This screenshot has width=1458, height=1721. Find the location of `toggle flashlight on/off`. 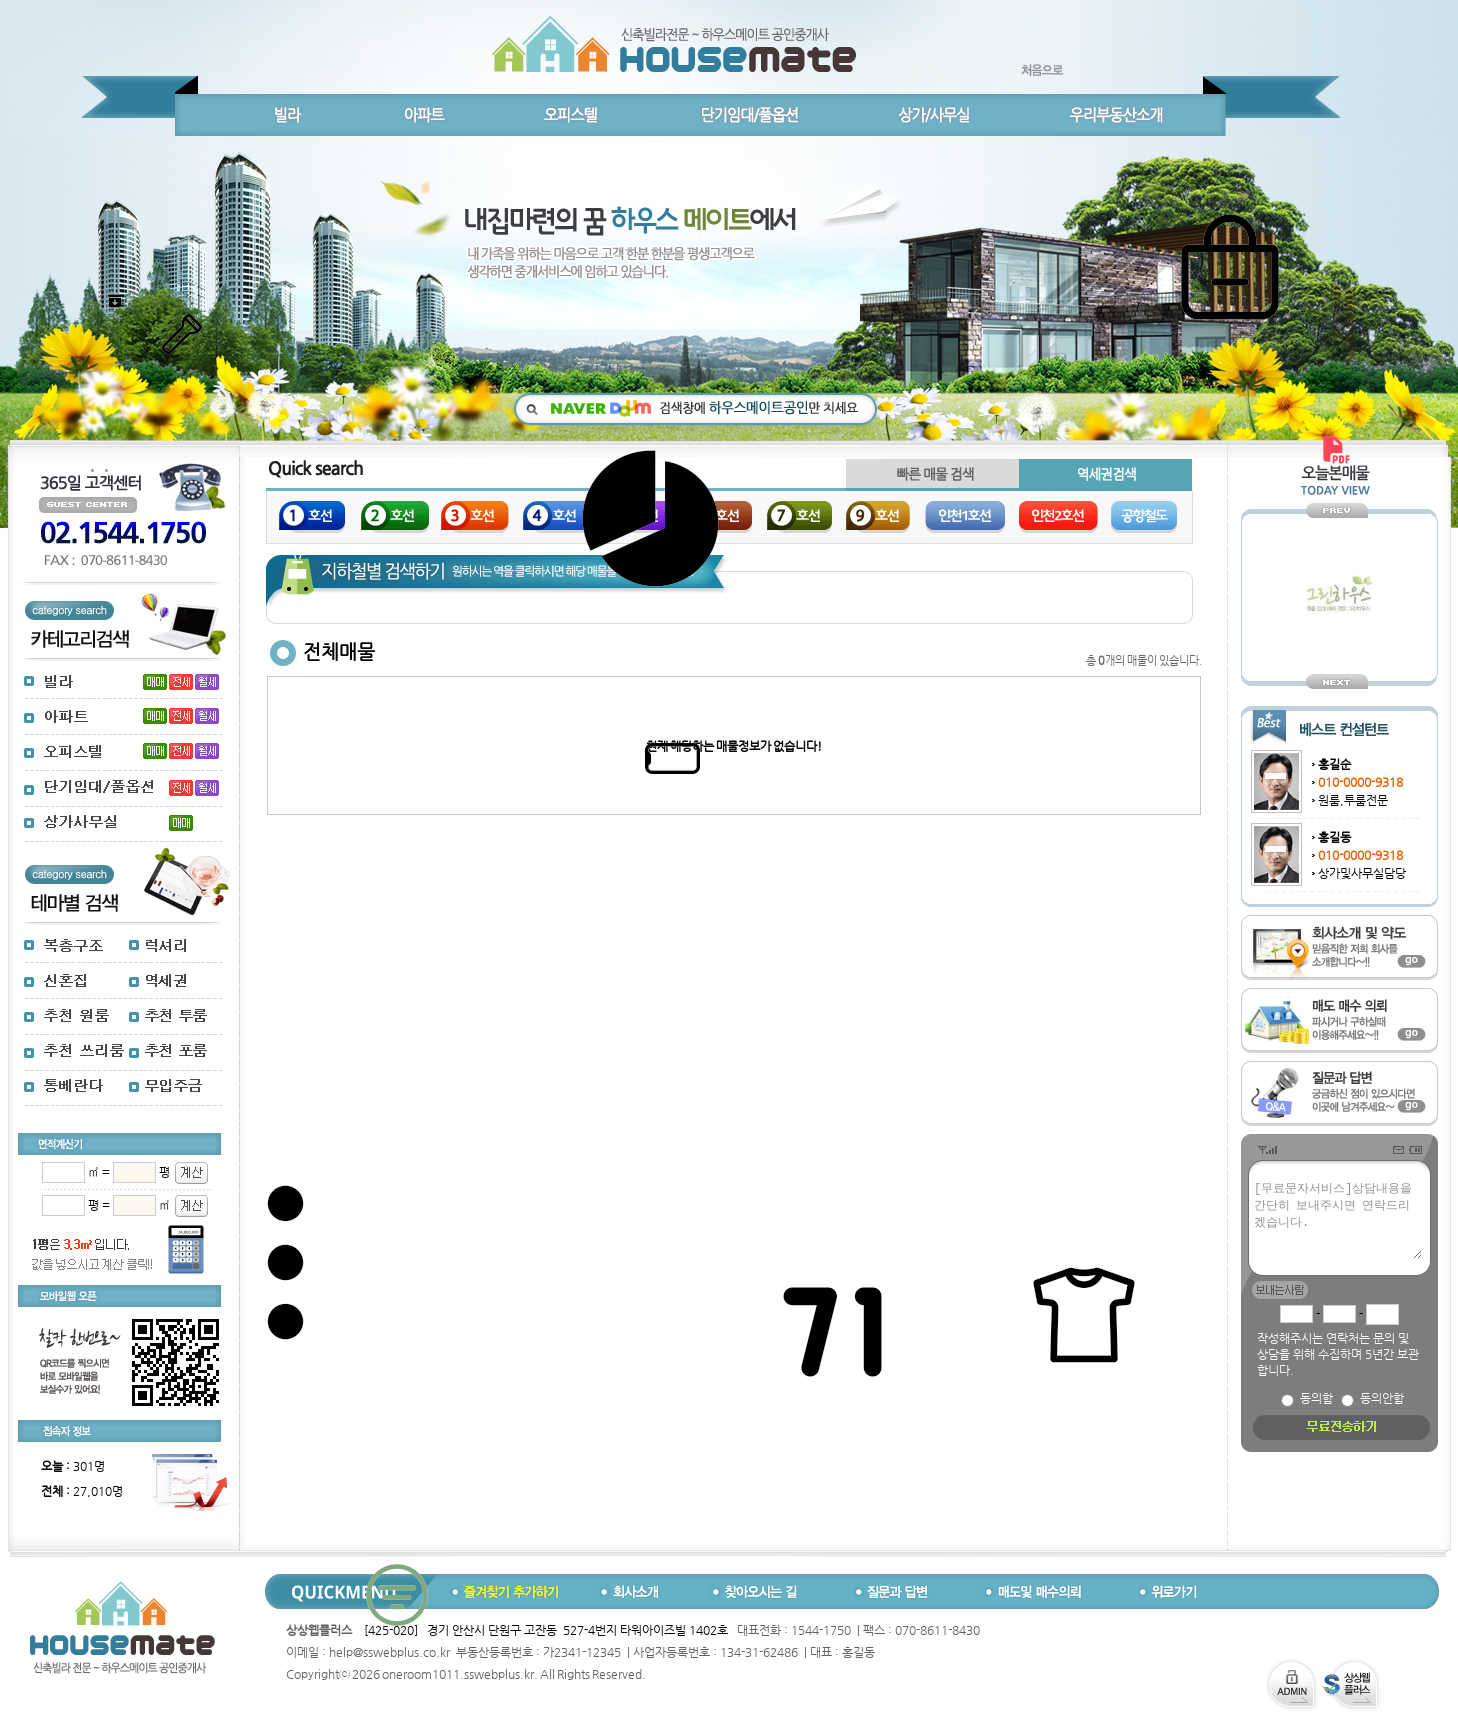

toggle flashlight on/off is located at coordinates (182, 334).